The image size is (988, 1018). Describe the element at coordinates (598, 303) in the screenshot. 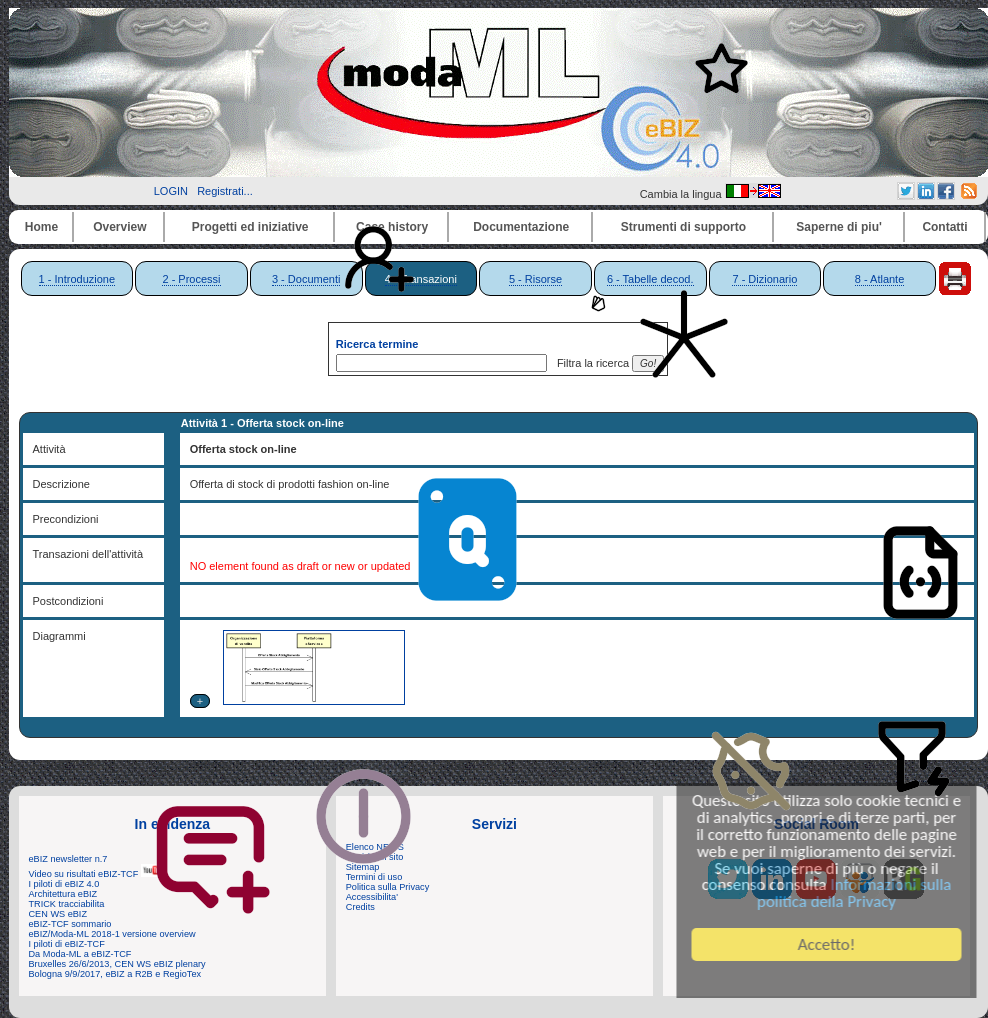

I see `access firebase console or services` at that location.